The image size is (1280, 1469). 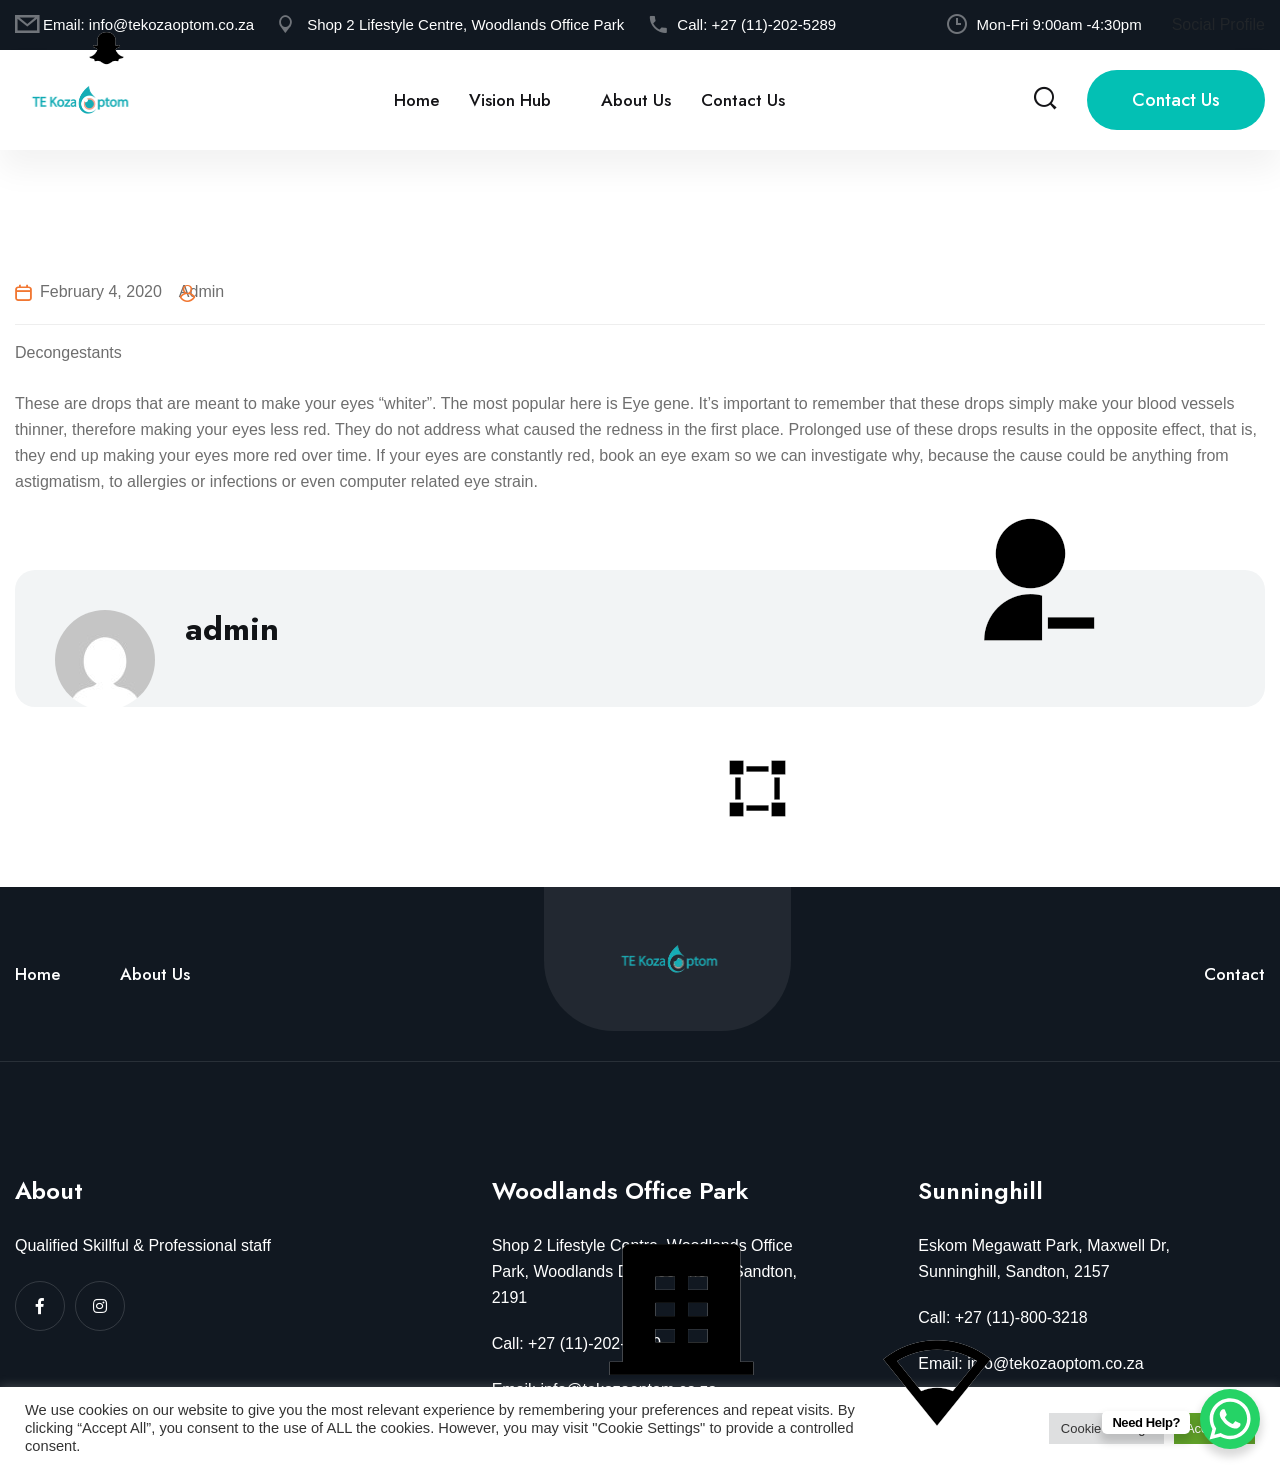 What do you see at coordinates (106, 47) in the screenshot?
I see `open Snapchat app` at bounding box center [106, 47].